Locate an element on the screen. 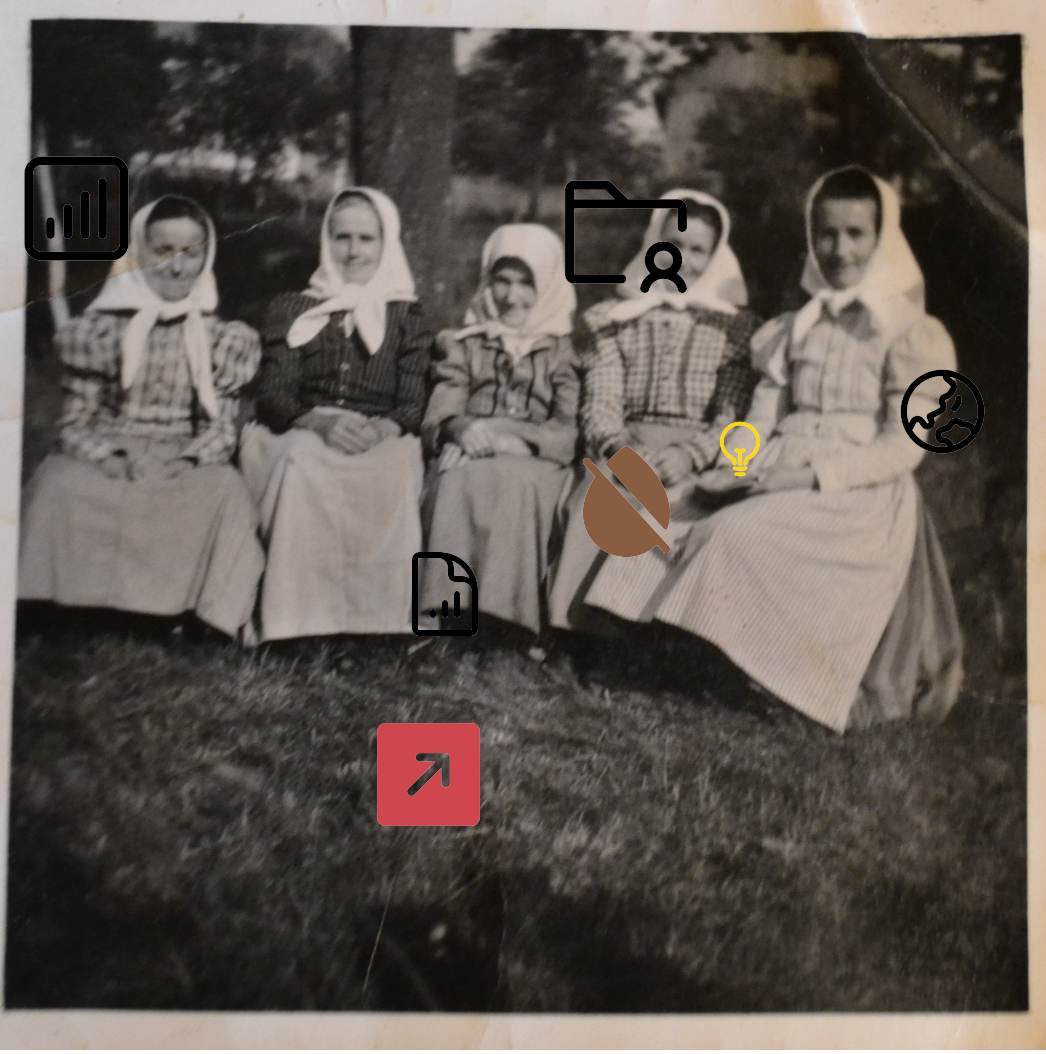 The image size is (1046, 1054). access user-specific files is located at coordinates (626, 232).